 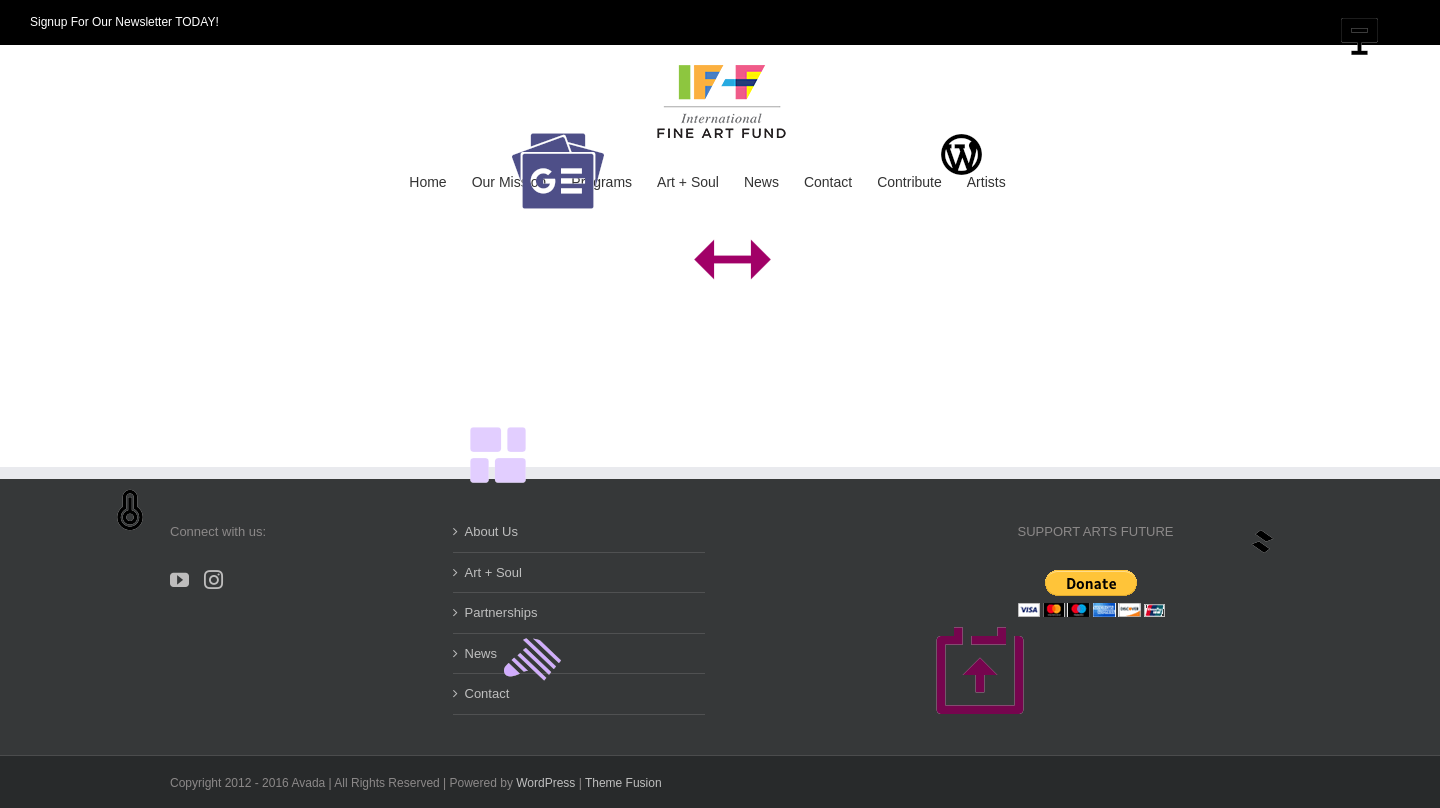 I want to click on expand content horizontally, so click(x=732, y=259).